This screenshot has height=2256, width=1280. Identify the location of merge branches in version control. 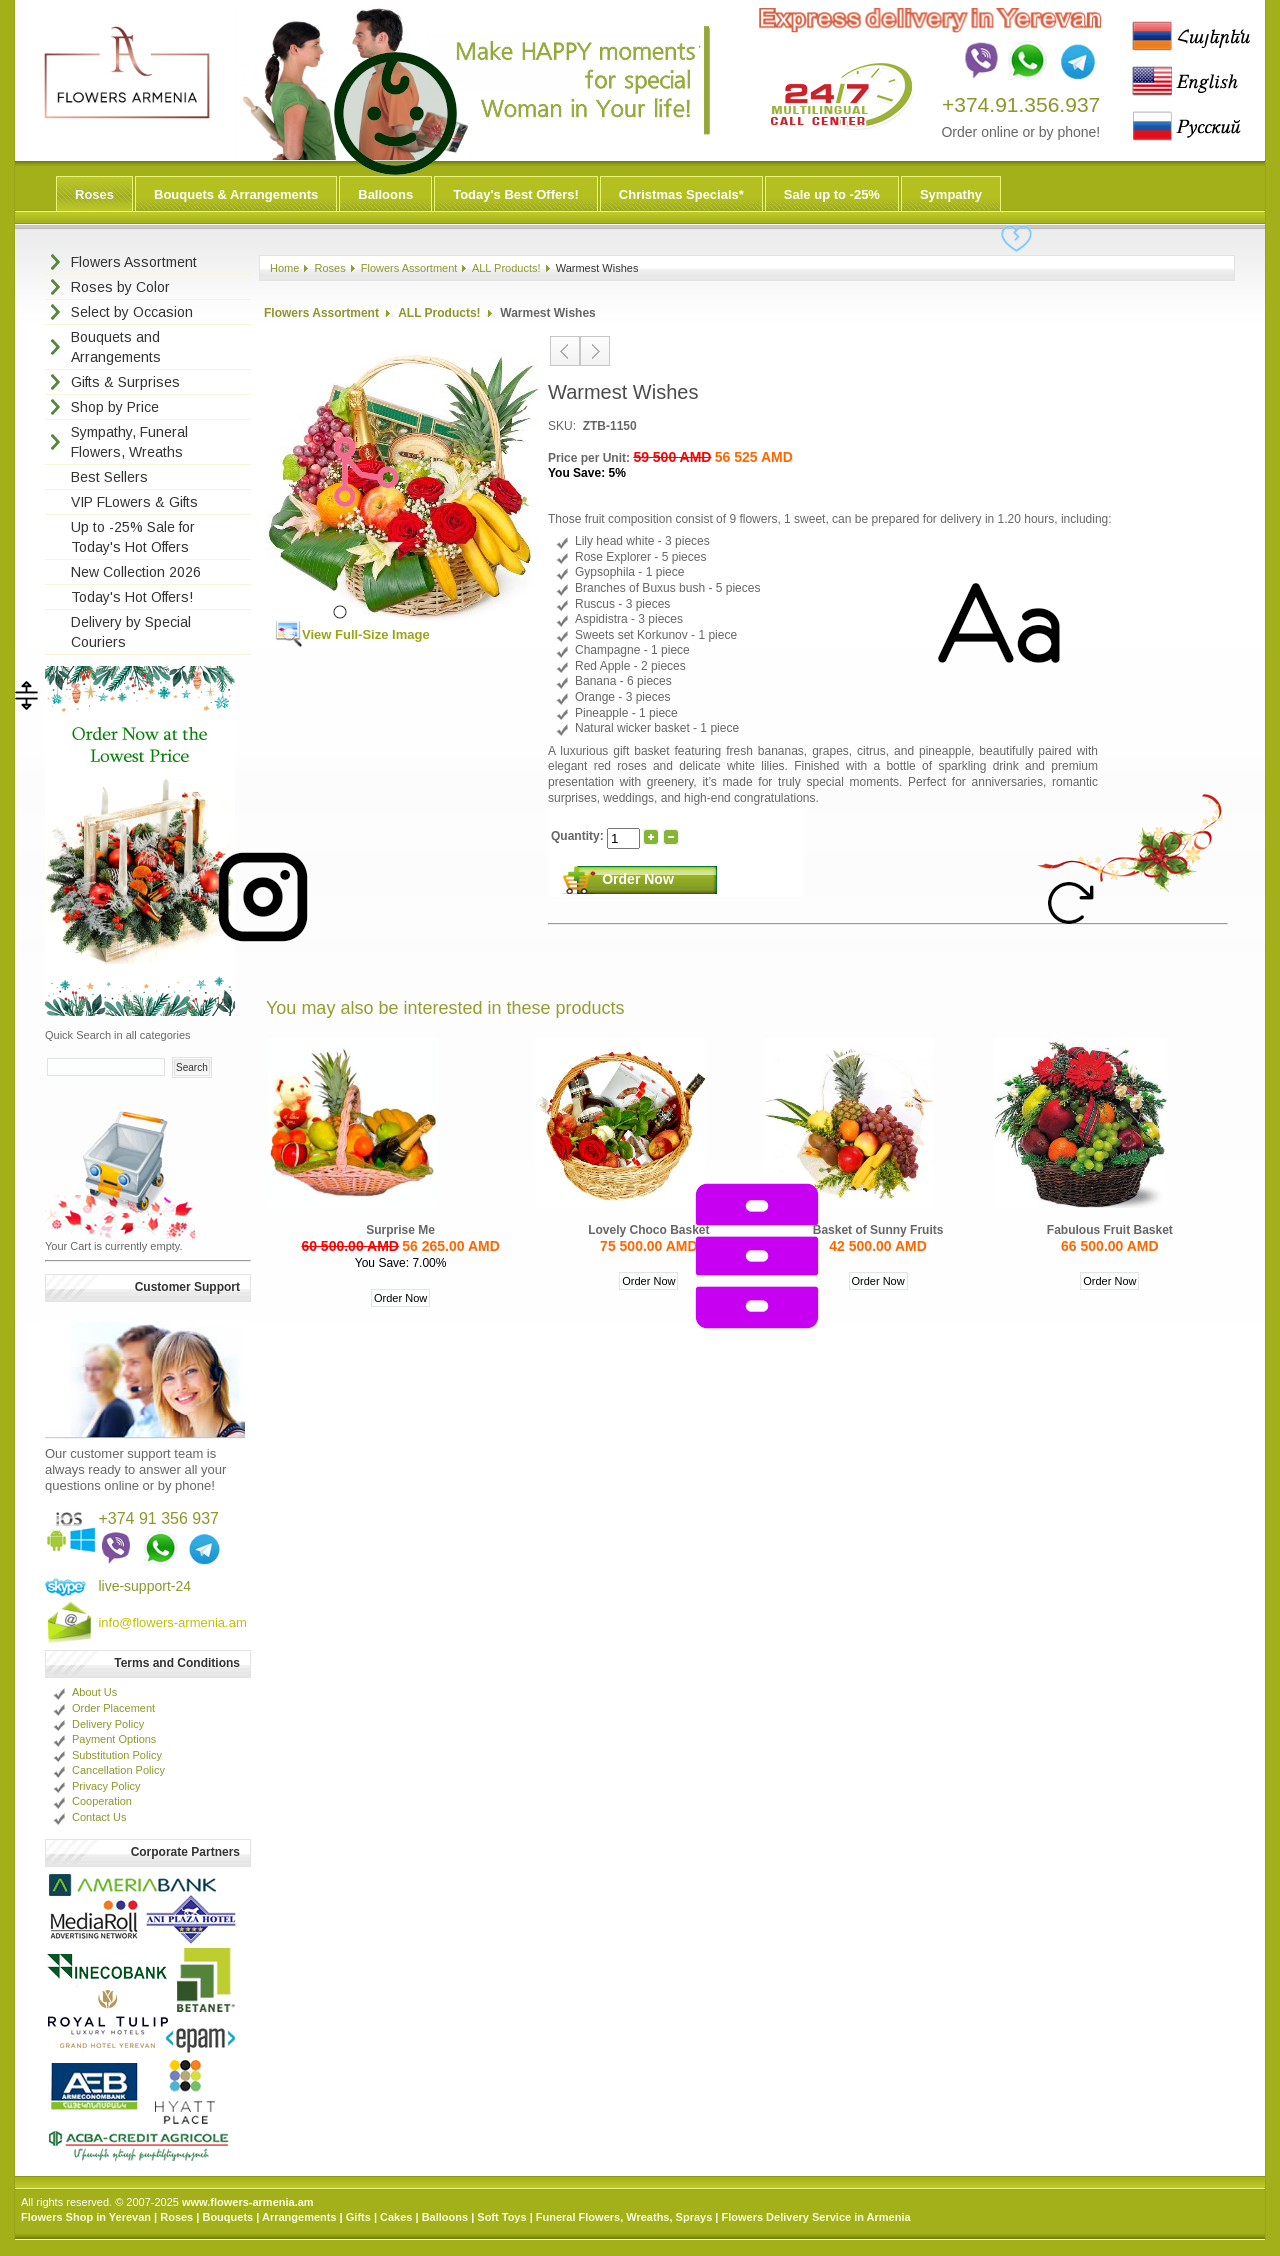
(361, 472).